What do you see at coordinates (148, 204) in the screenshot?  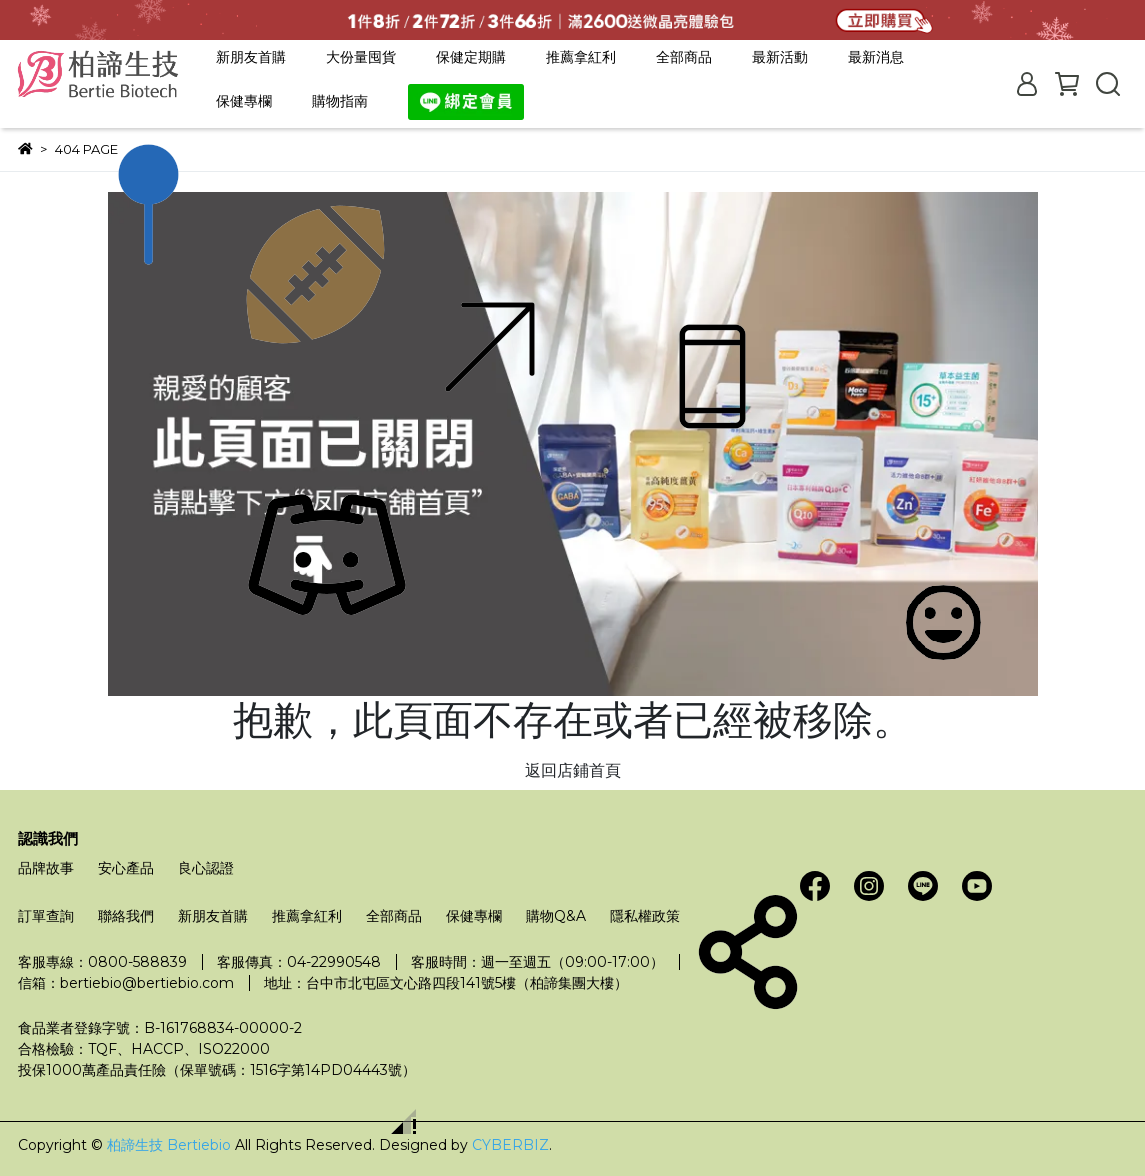 I see `mark a location on the map` at bounding box center [148, 204].